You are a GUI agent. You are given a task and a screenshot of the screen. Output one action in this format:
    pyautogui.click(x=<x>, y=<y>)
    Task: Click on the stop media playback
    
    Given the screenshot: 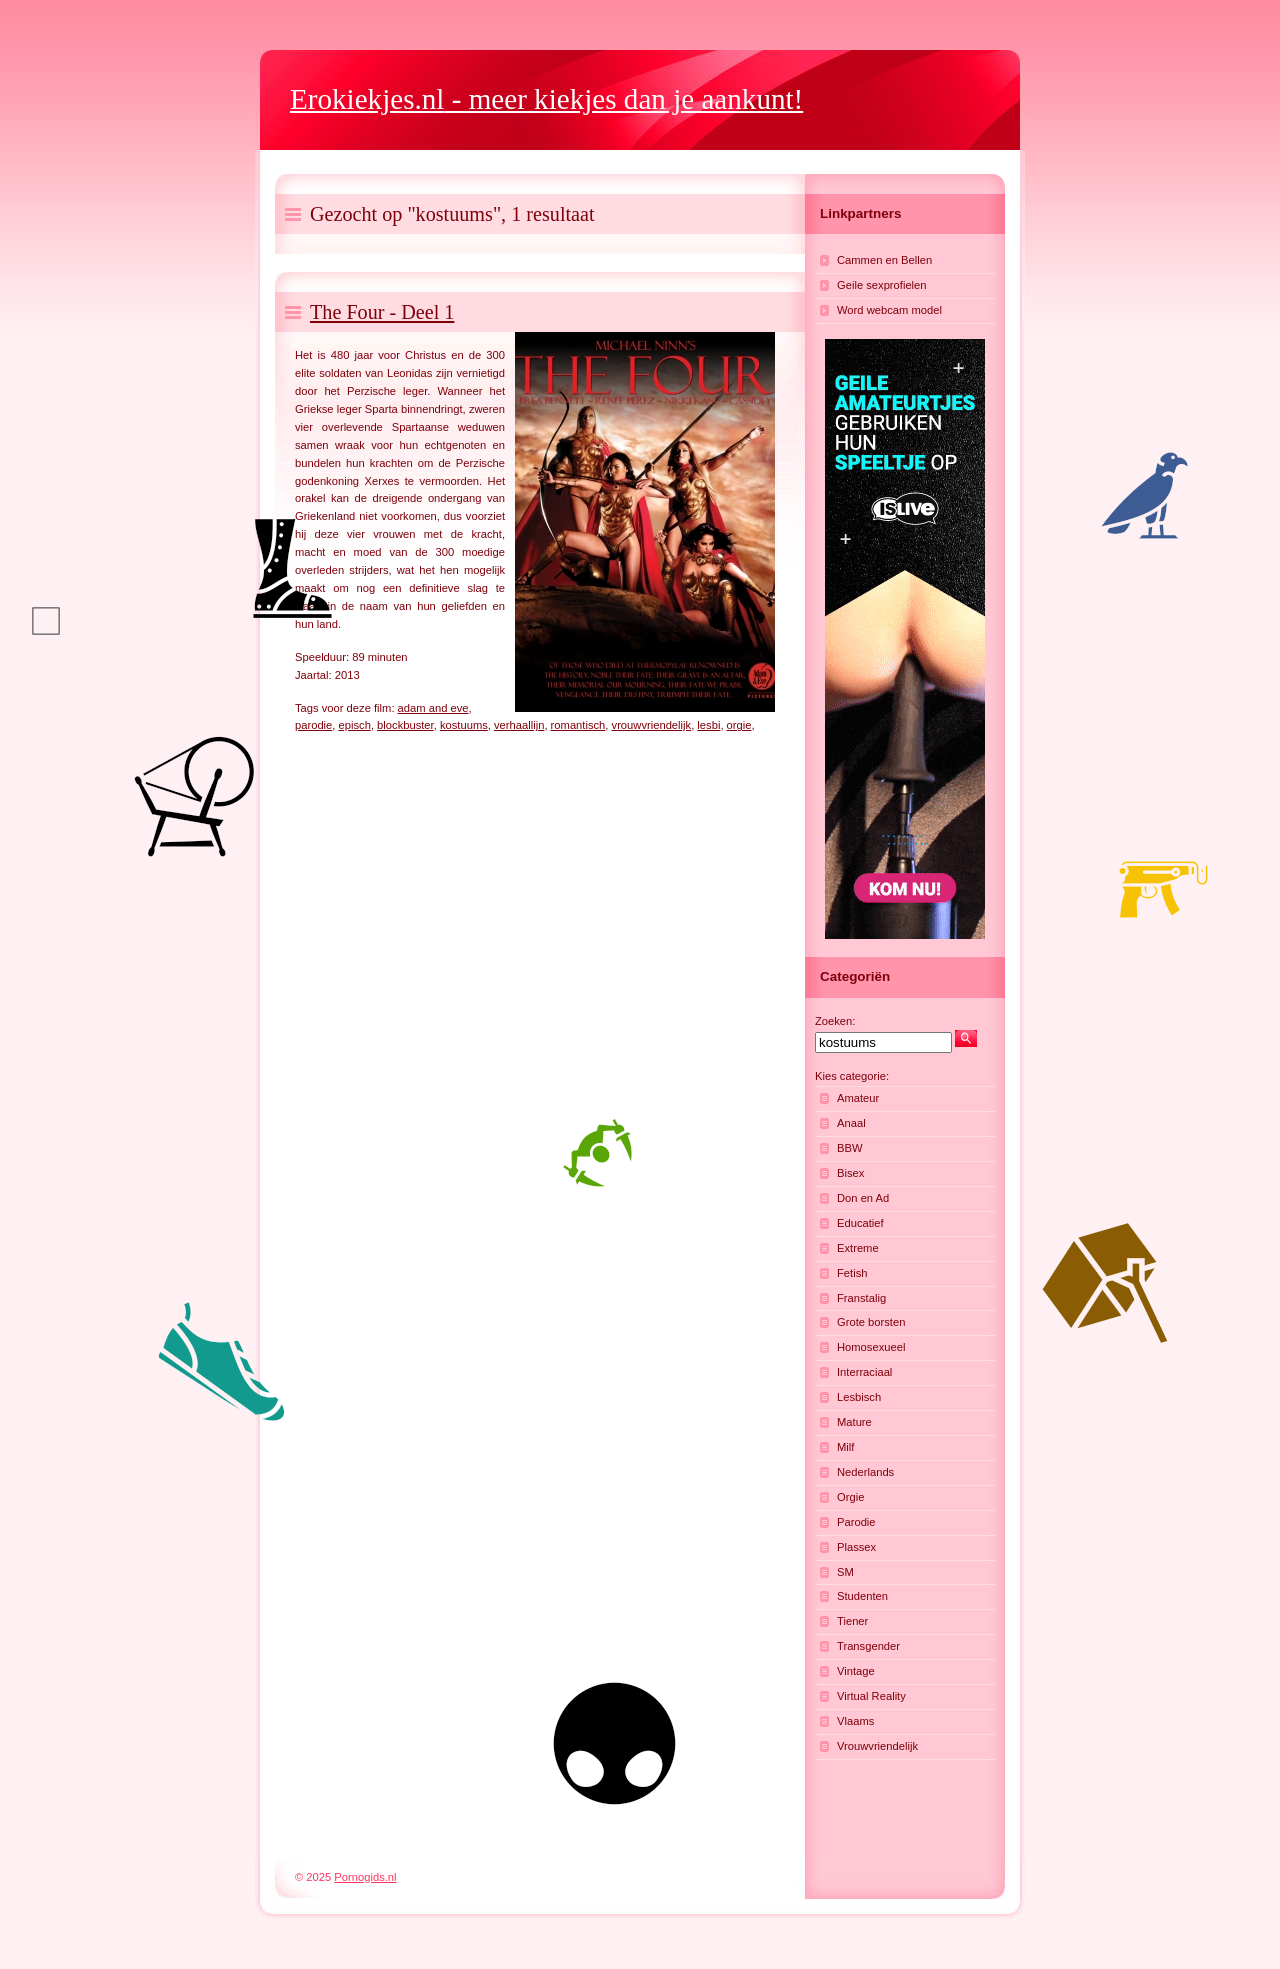 What is the action you would take?
    pyautogui.click(x=46, y=621)
    